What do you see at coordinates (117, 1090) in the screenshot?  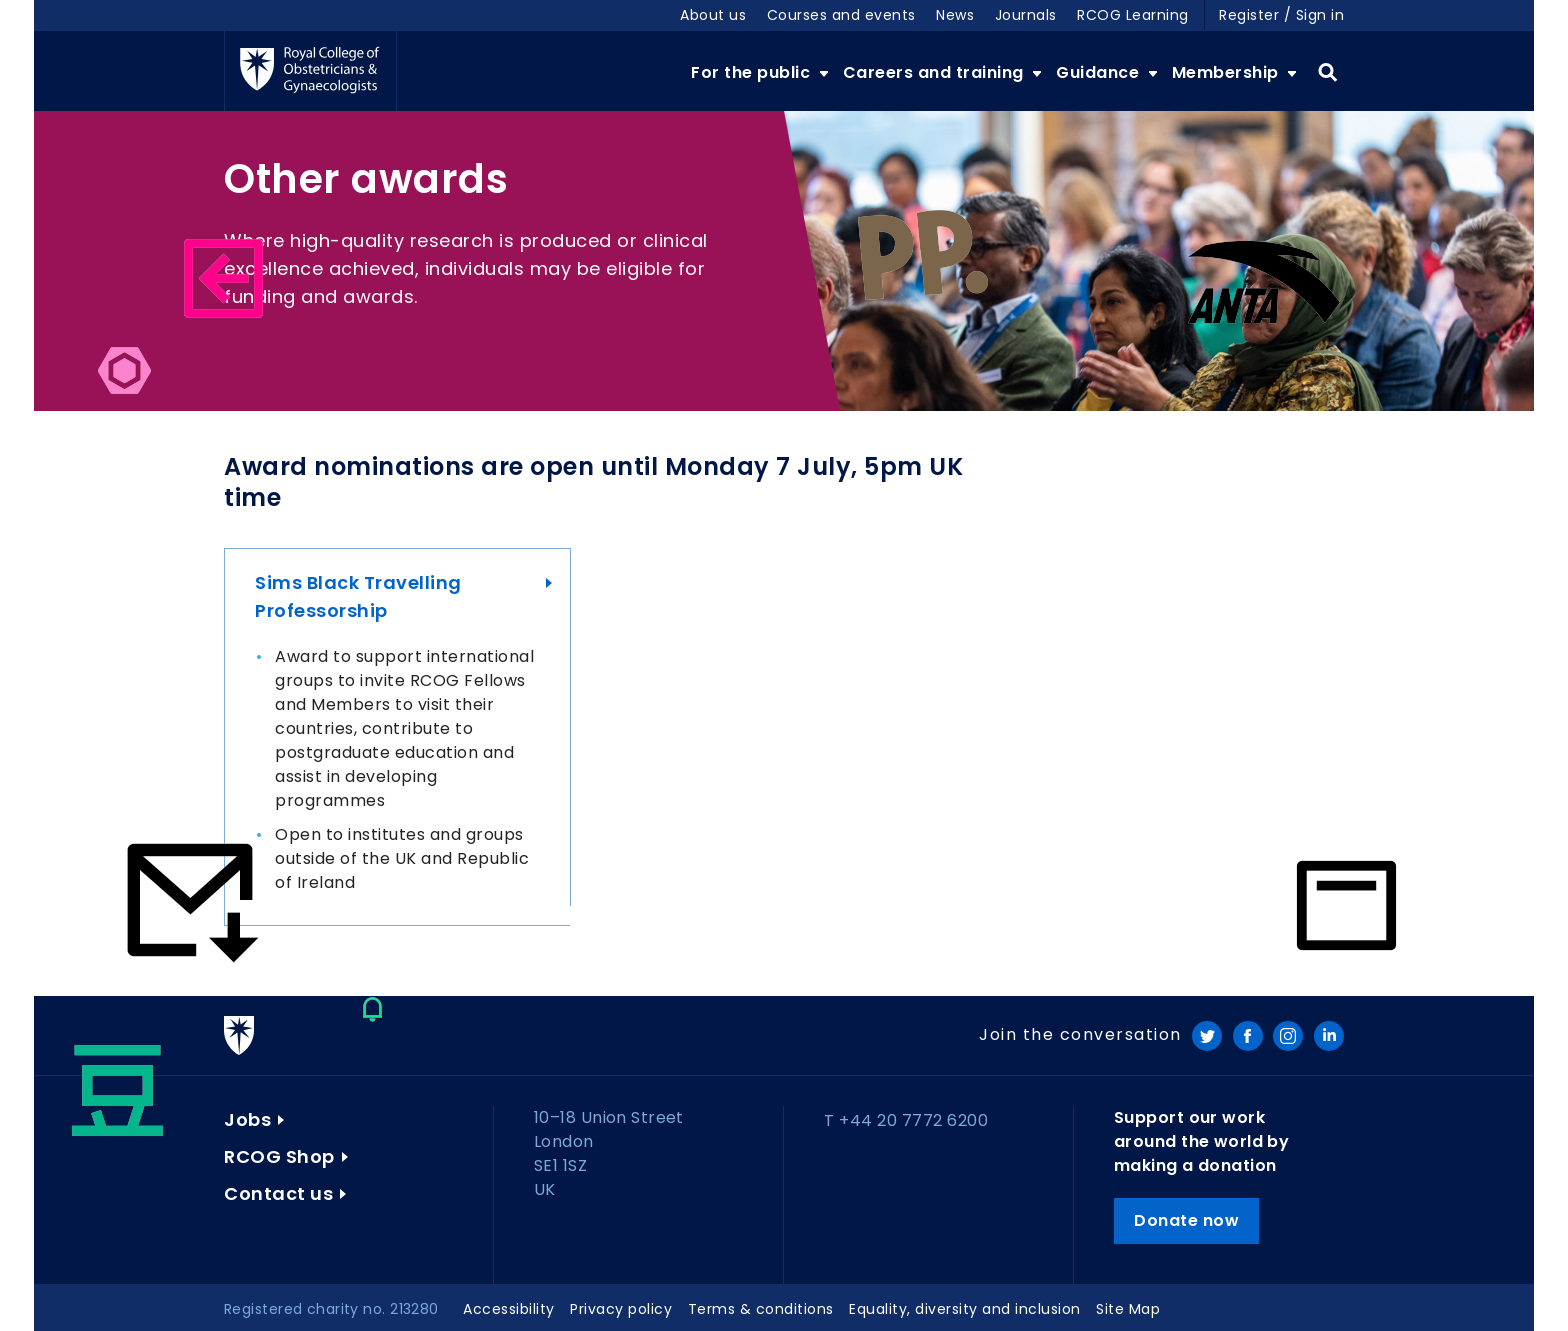 I see `open douban app` at bounding box center [117, 1090].